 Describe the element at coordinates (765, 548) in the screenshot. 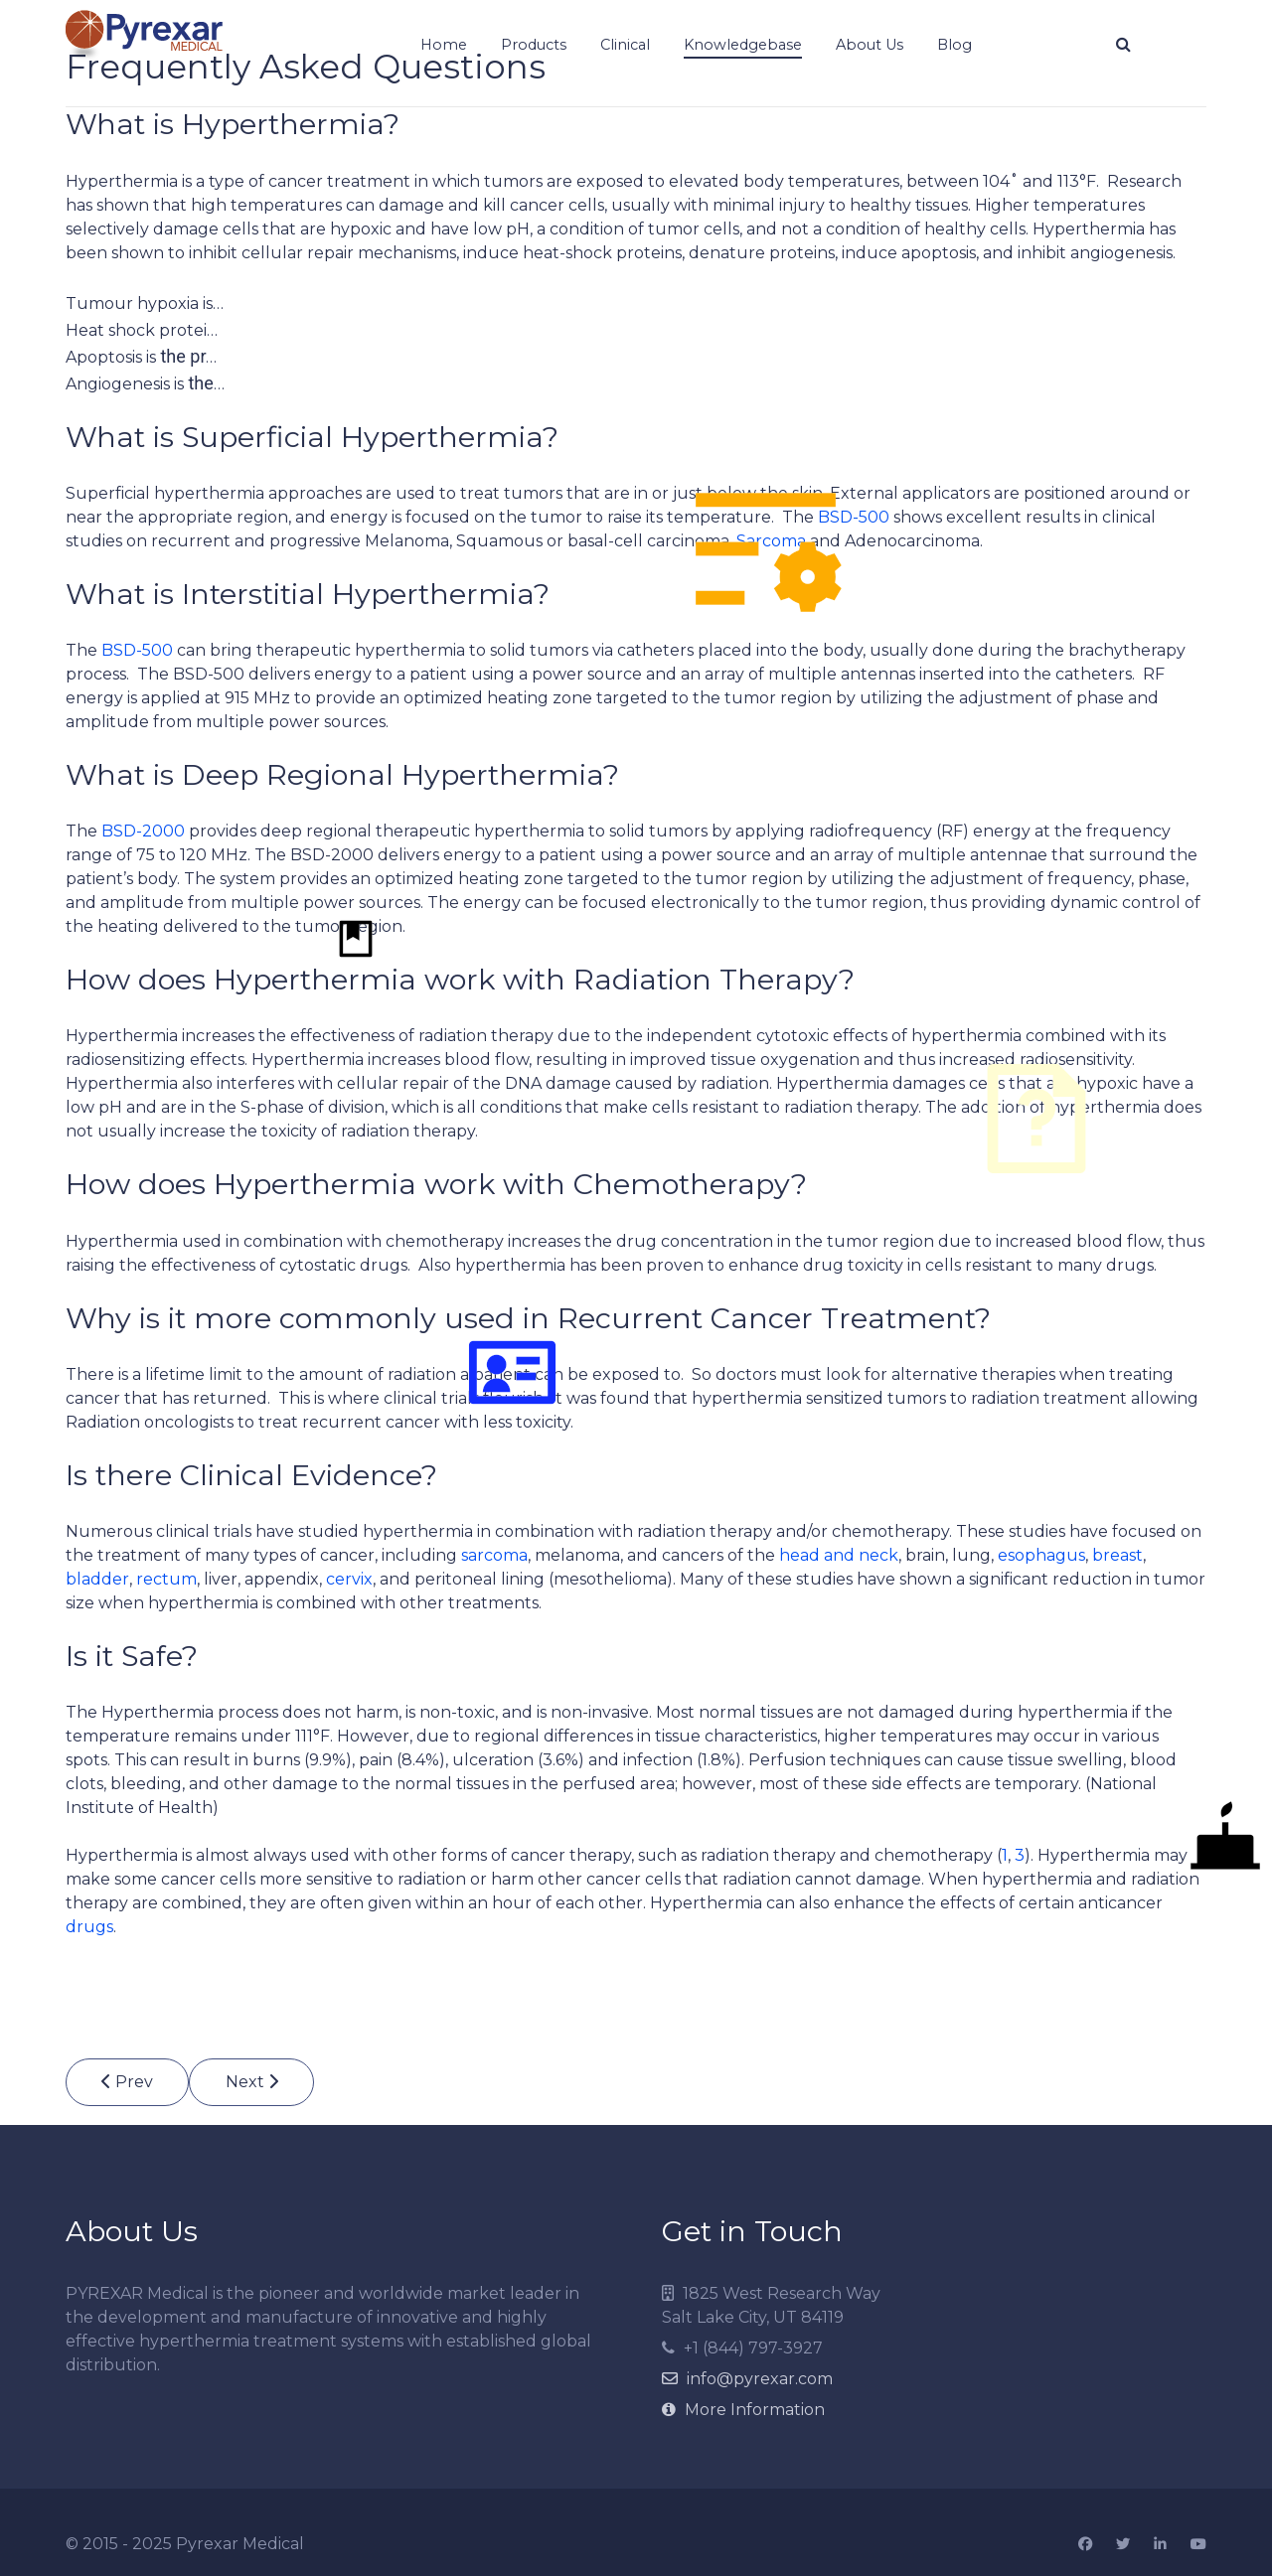

I see `access list settings or preferences` at that location.